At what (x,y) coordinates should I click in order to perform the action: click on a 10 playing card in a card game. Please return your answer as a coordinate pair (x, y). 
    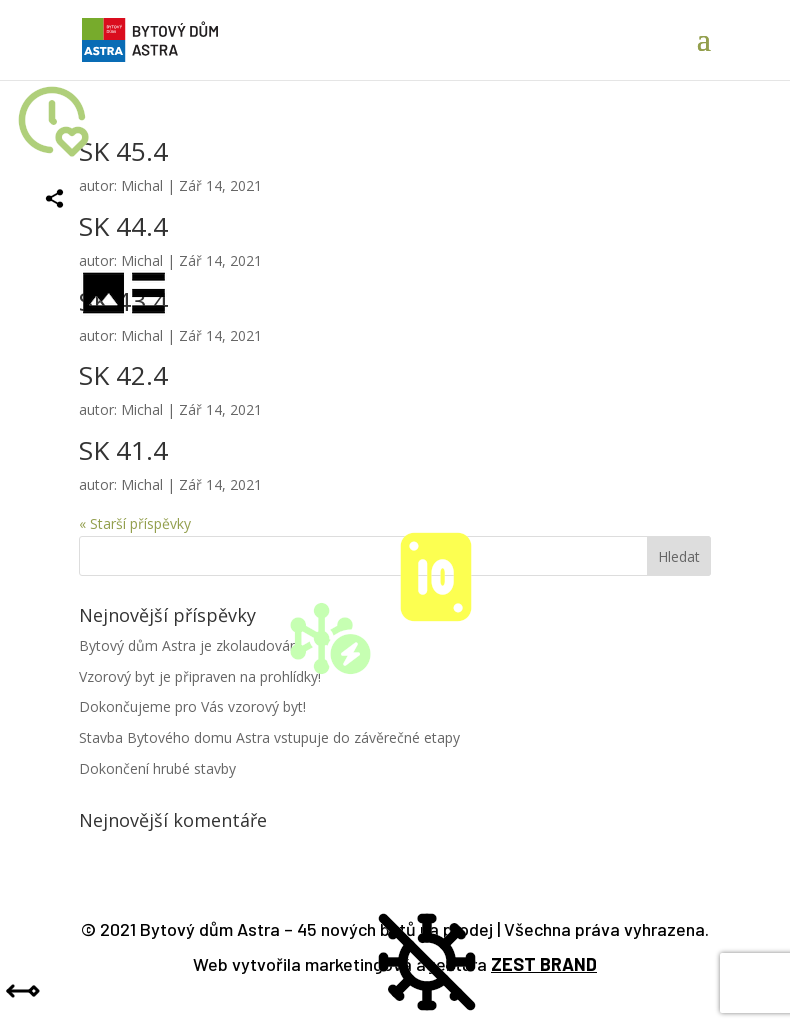
    Looking at the image, I should click on (436, 577).